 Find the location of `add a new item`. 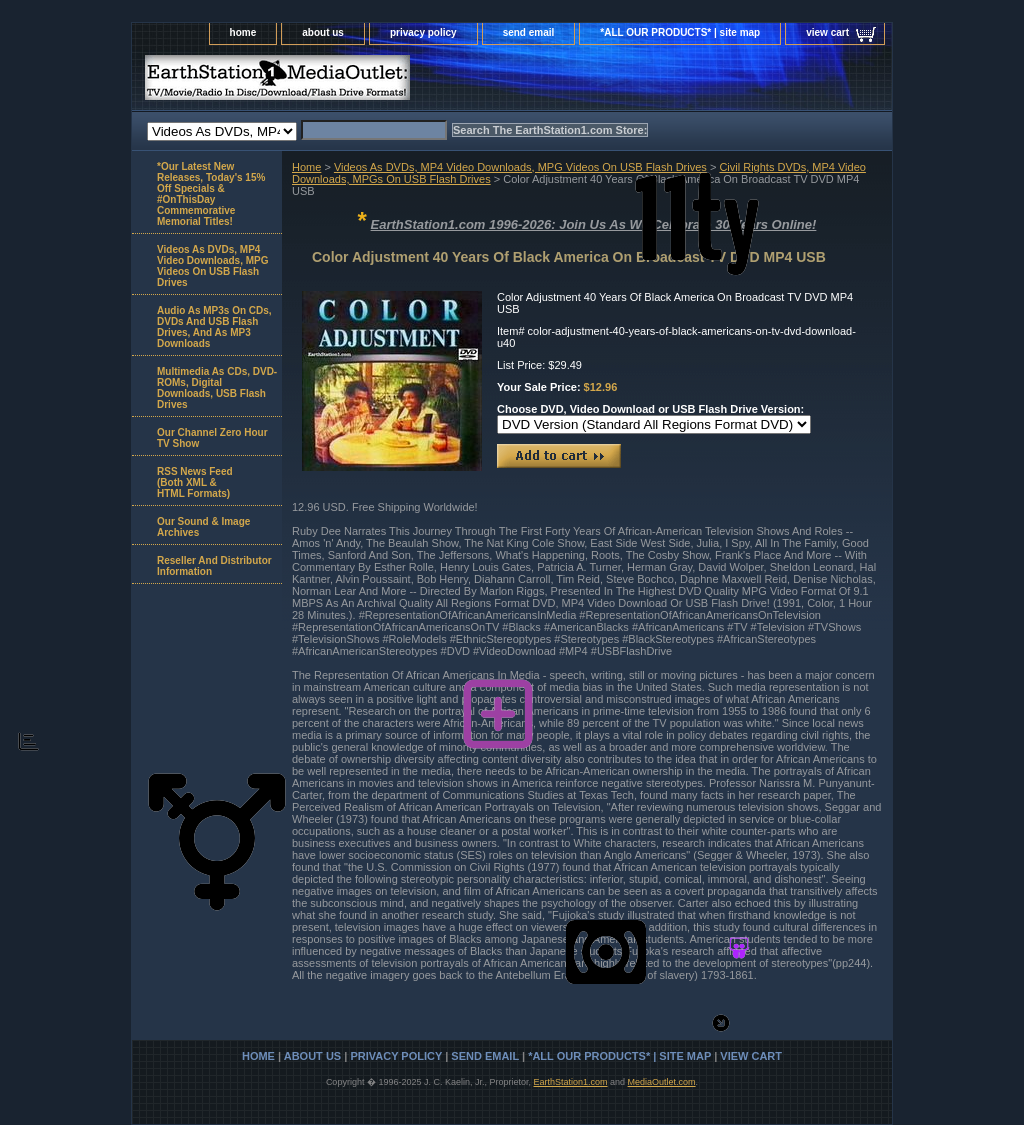

add a new item is located at coordinates (498, 714).